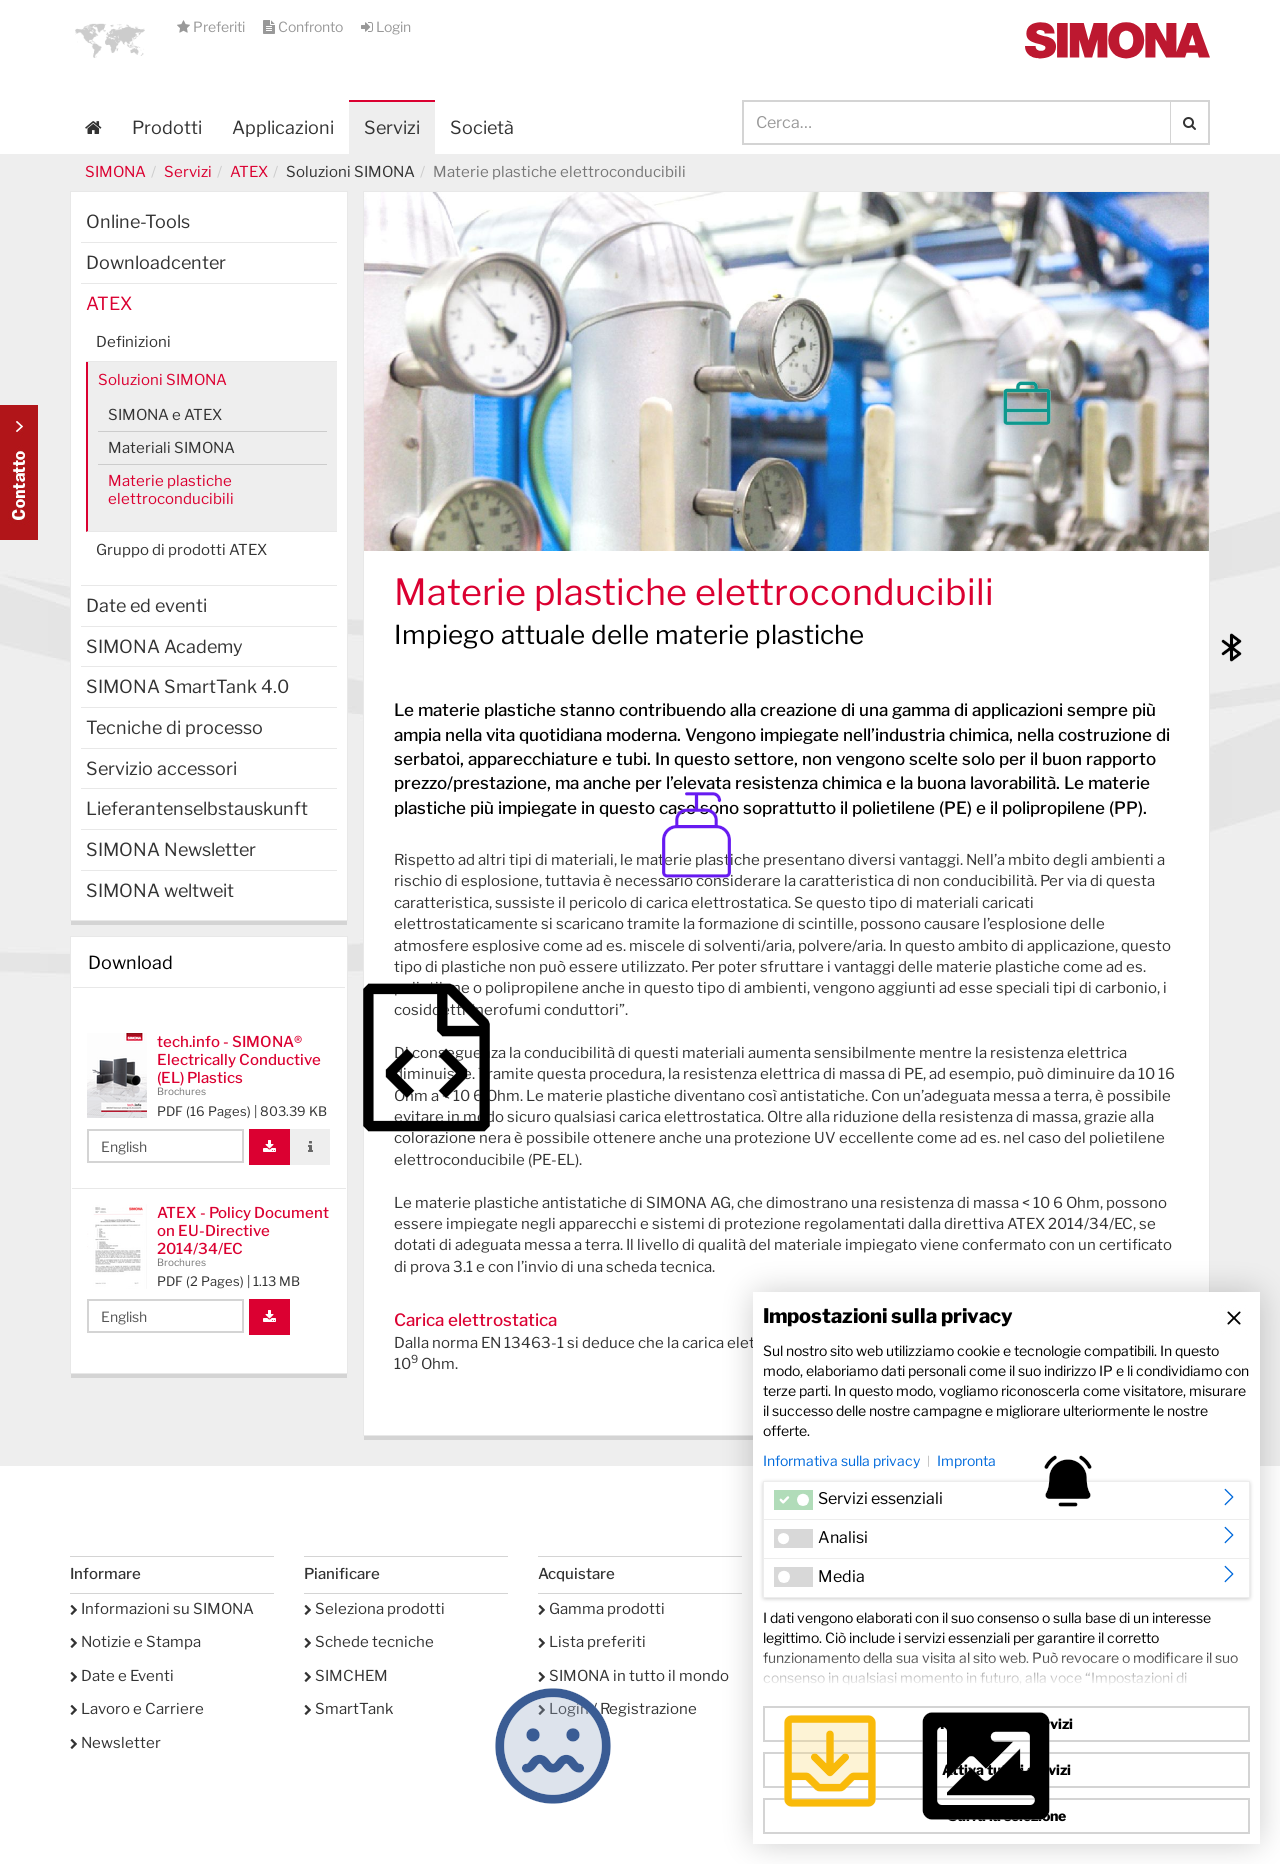 The height and width of the screenshot is (1864, 1280). Describe the element at coordinates (1231, 647) in the screenshot. I see `toggle bluetooth connectivity on or off` at that location.